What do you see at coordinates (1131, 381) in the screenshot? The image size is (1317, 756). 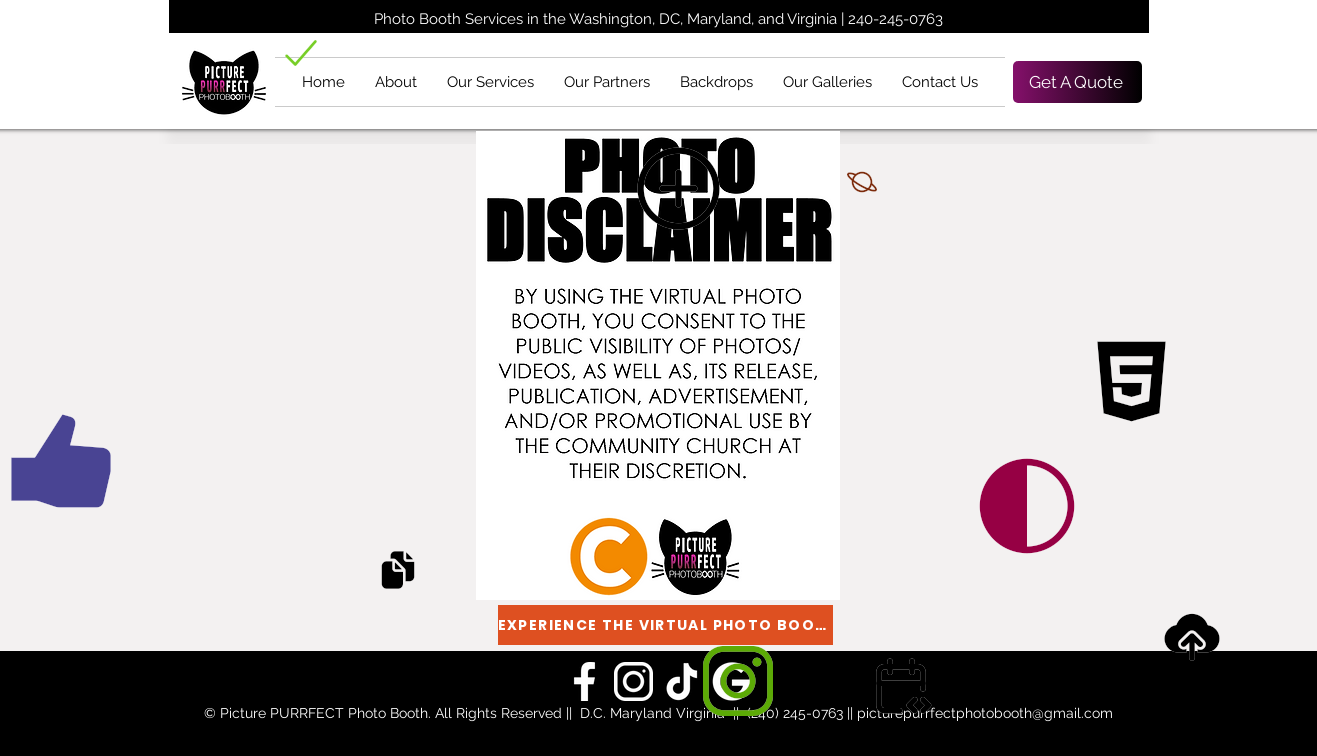 I see `indicates HTML5 technology or web development` at bounding box center [1131, 381].